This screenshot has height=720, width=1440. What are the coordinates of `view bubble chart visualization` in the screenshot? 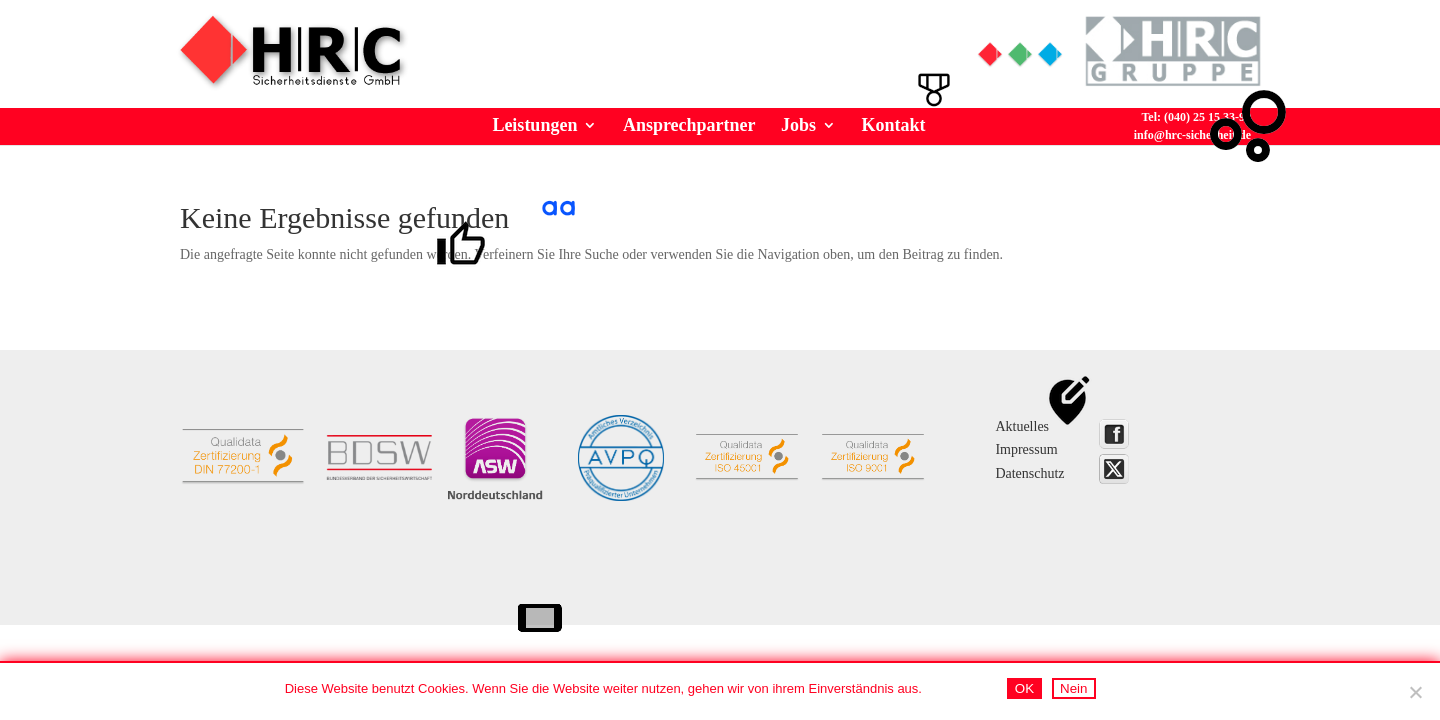 It's located at (1246, 126).